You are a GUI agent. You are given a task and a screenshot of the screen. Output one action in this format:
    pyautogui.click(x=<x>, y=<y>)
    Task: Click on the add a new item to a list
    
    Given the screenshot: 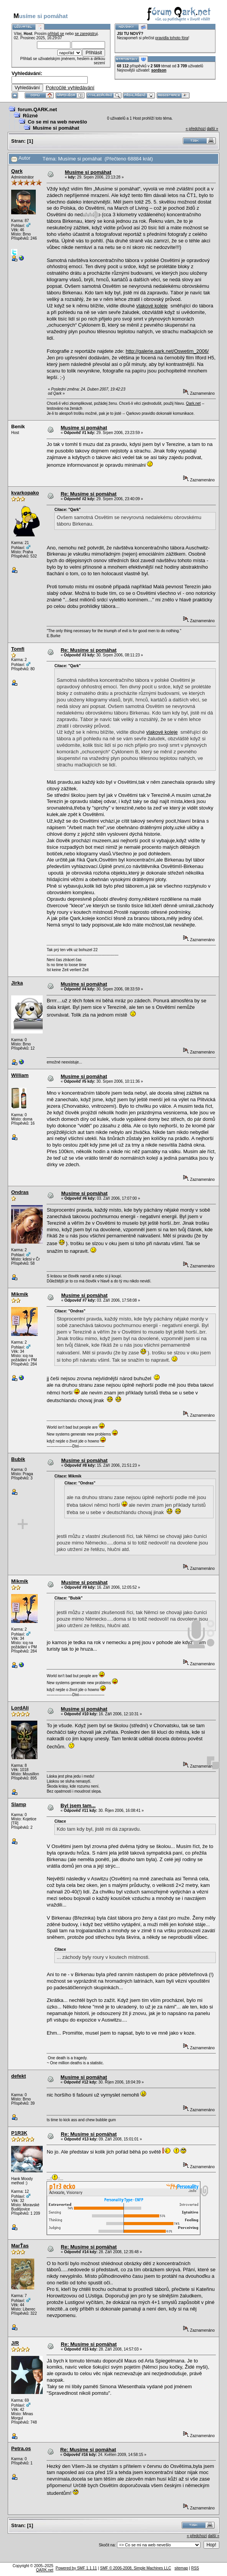 What is the action you would take?
    pyautogui.click(x=23, y=1524)
    